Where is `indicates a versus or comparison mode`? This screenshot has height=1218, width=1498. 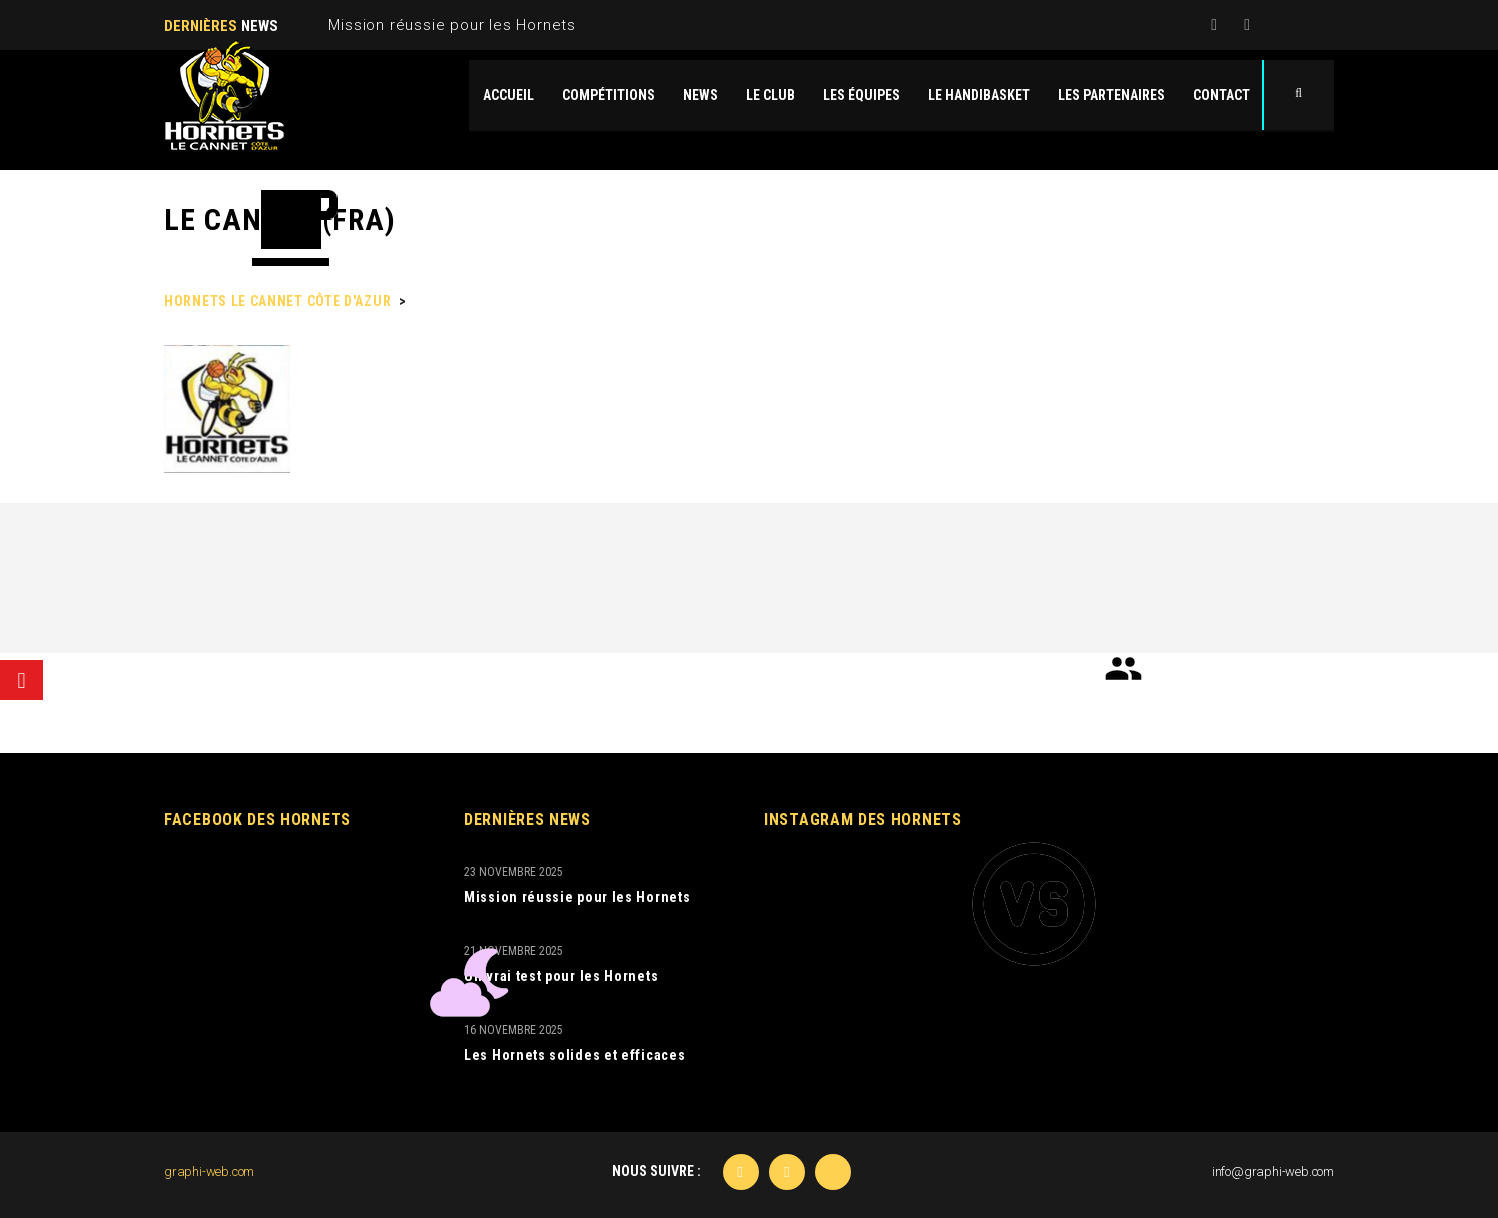
indicates a versus or comparison mode is located at coordinates (1034, 904).